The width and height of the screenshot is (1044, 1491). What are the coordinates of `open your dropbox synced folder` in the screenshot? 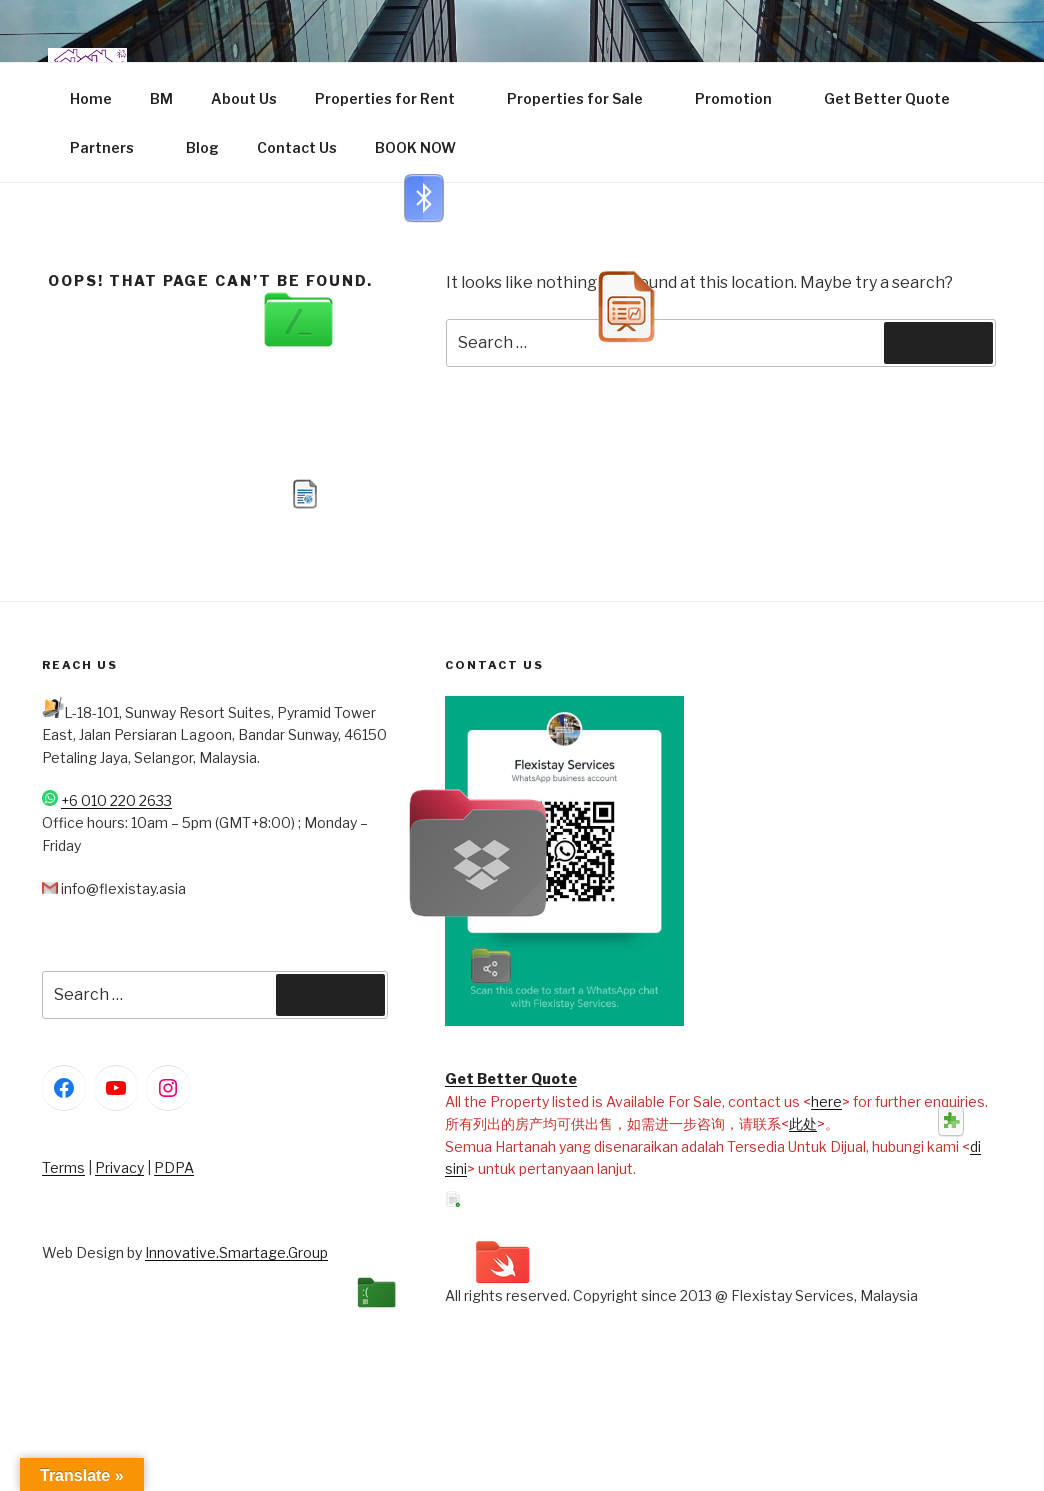 It's located at (478, 853).